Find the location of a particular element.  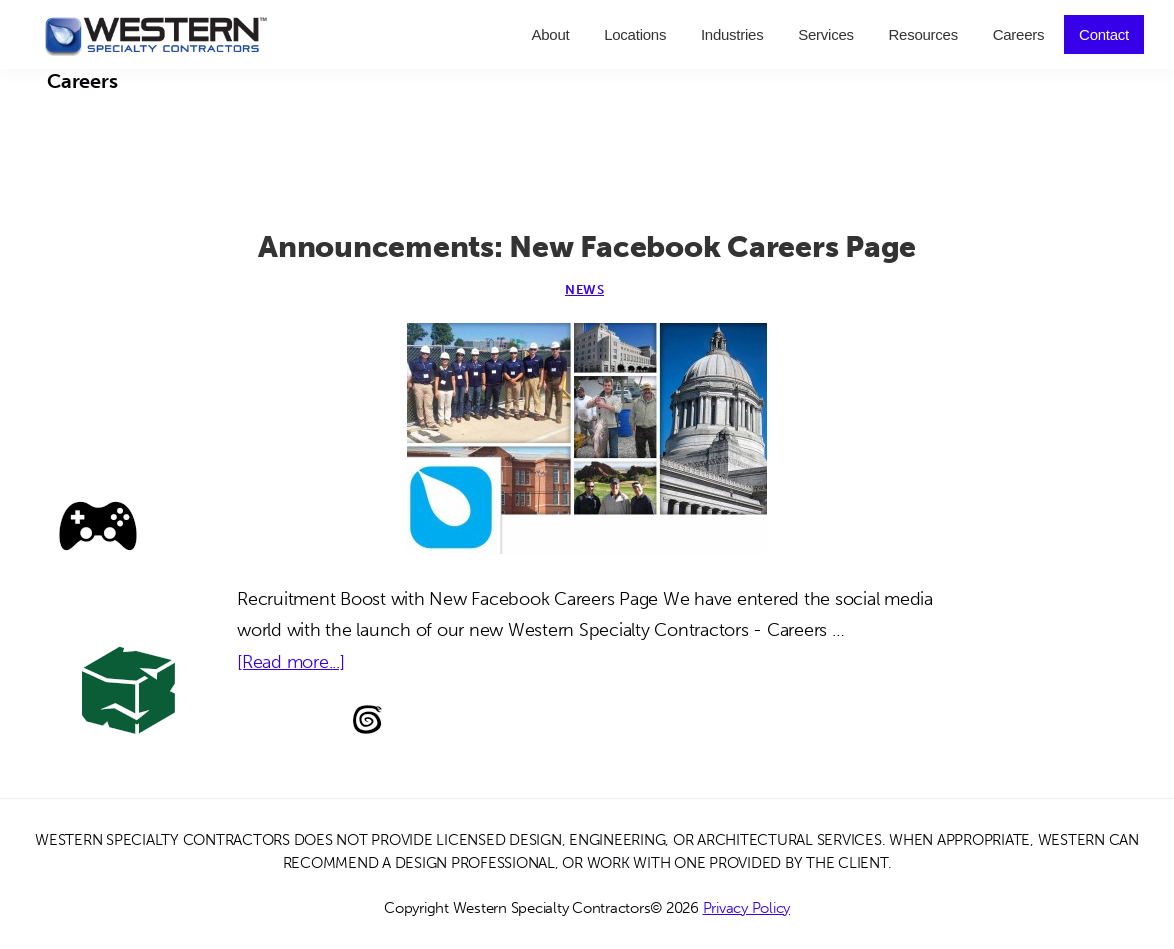

represents a snake or reptile-themed game element is located at coordinates (367, 719).